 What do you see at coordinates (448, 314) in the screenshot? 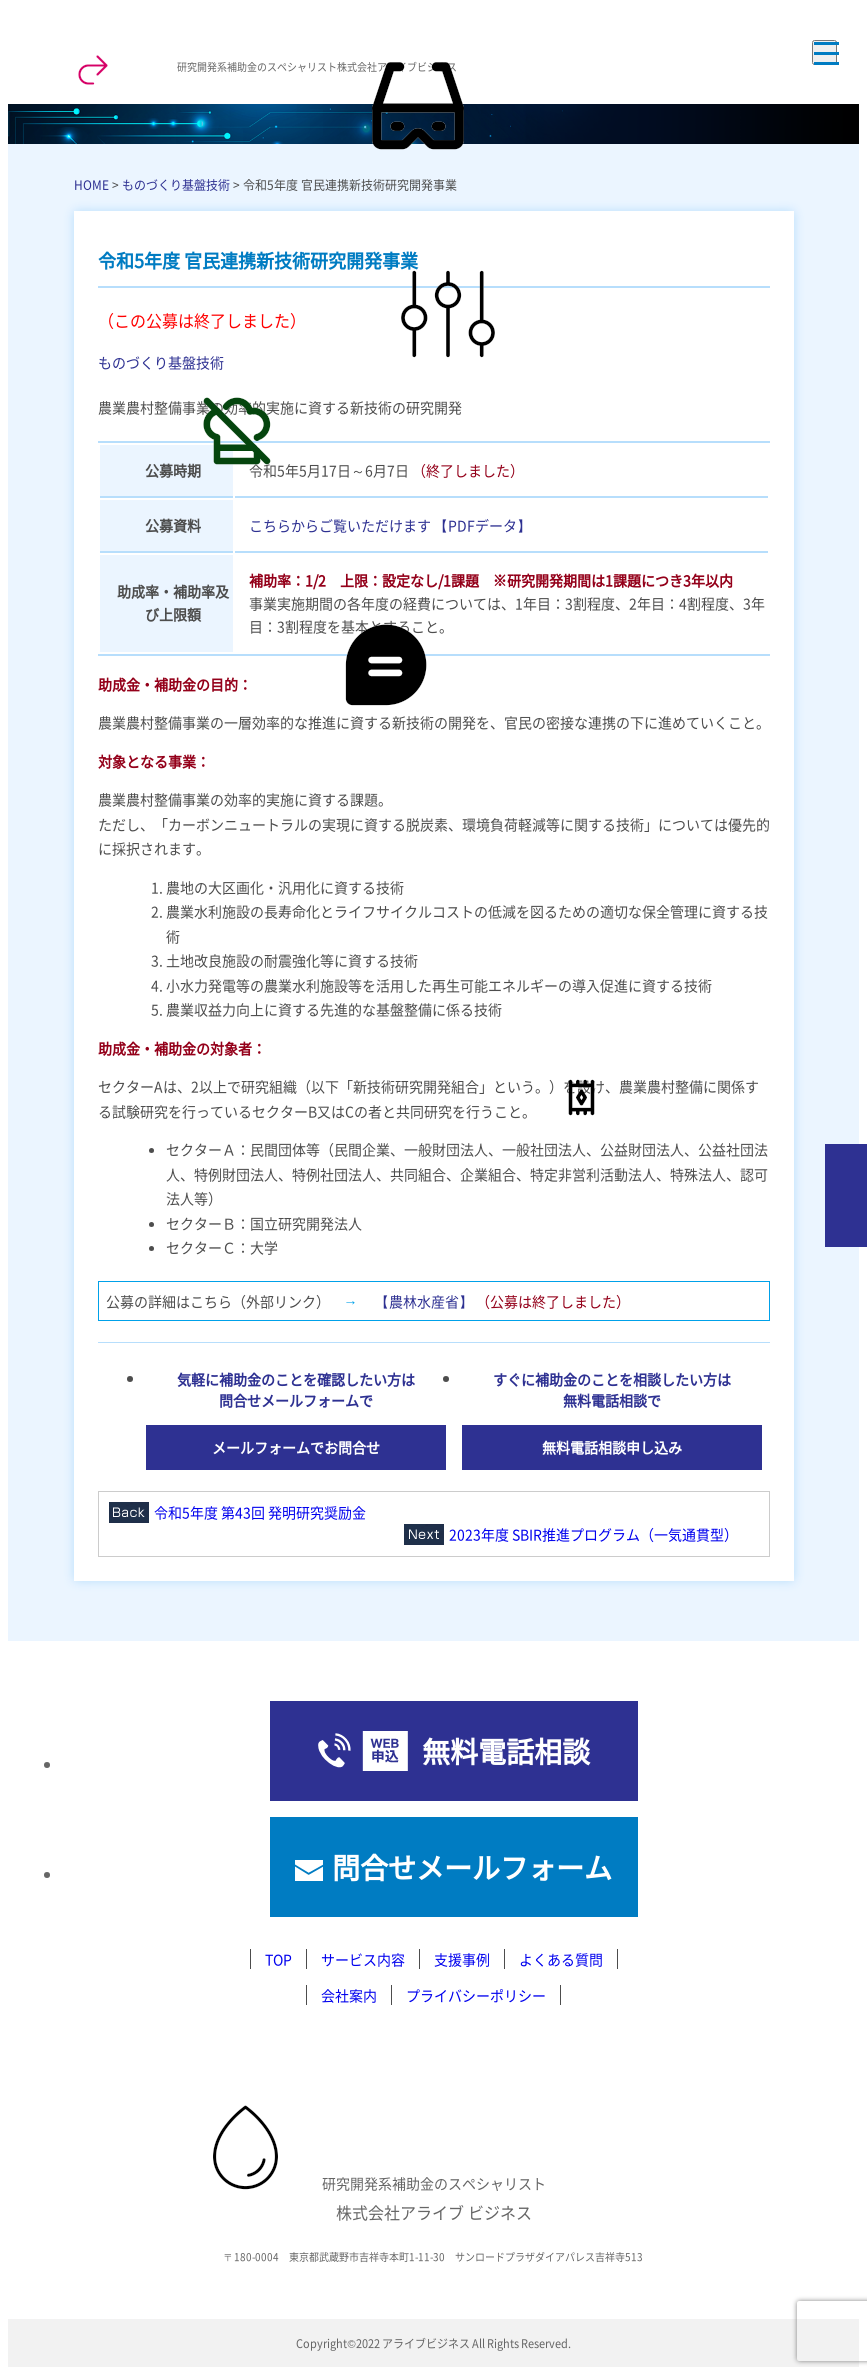
I see `adjust settings or preferences` at bounding box center [448, 314].